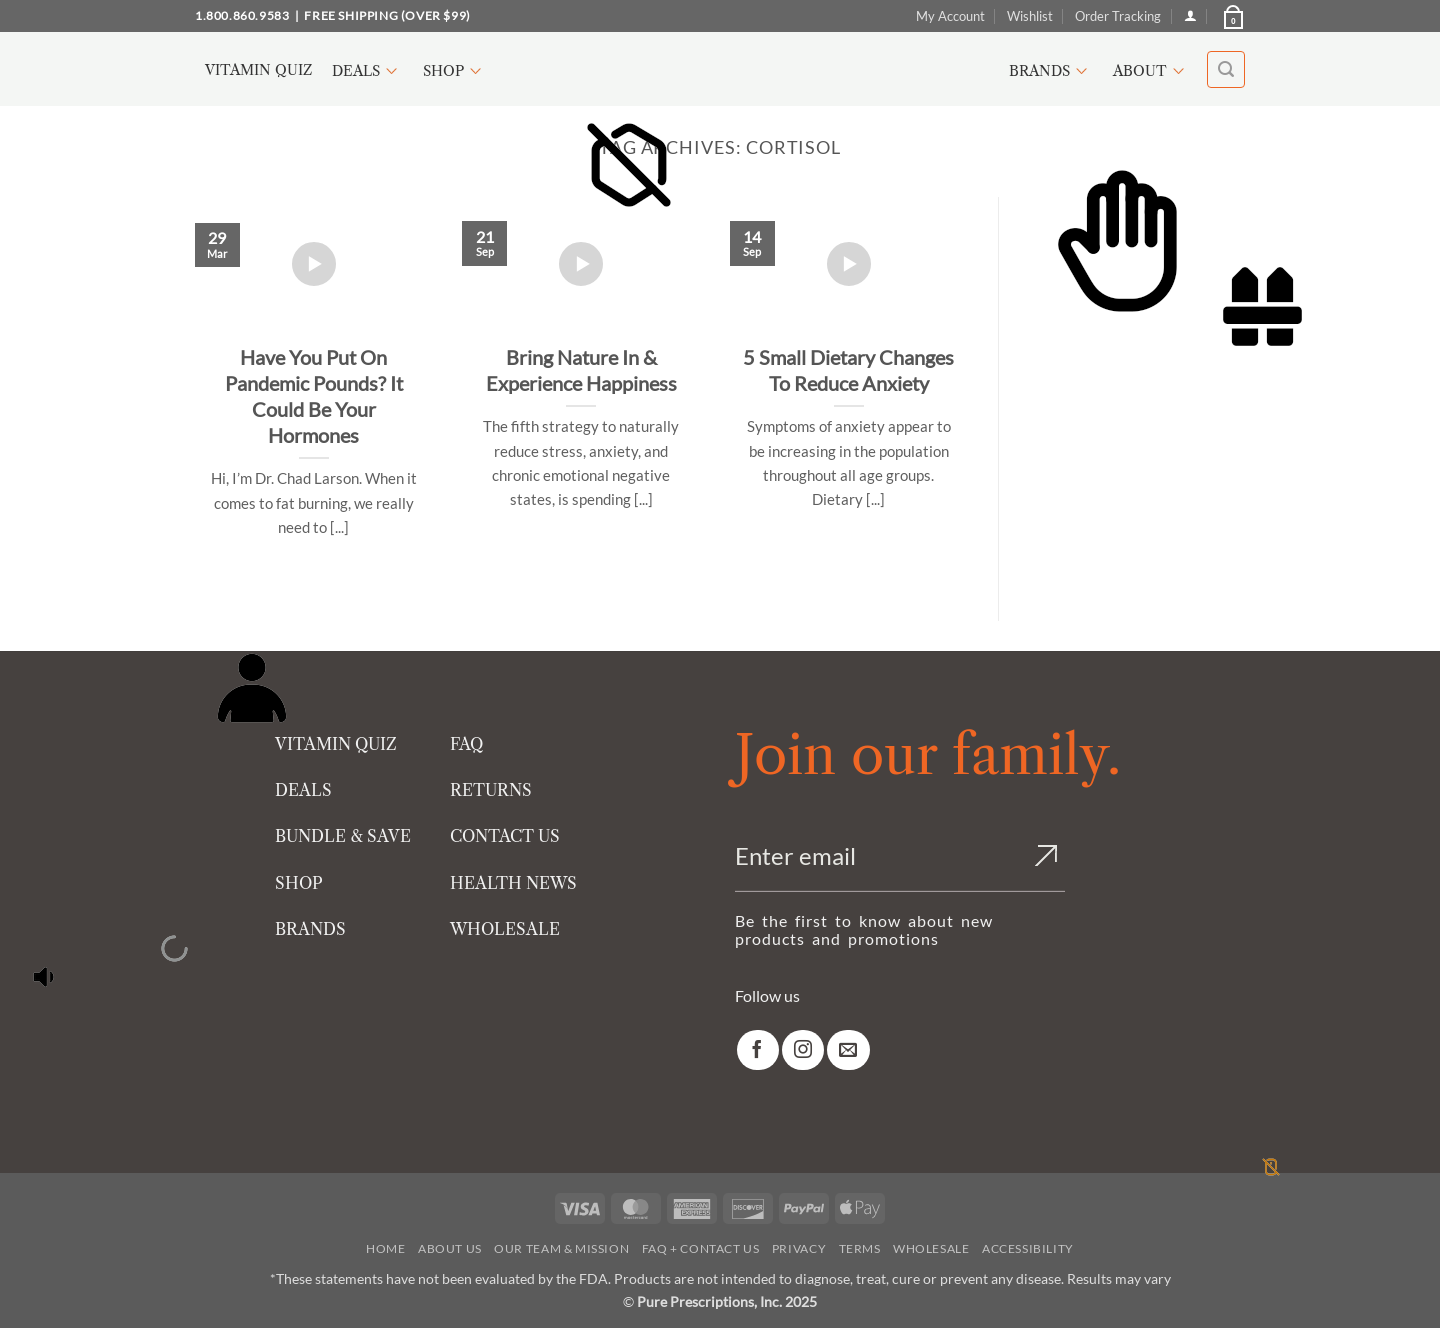 This screenshot has width=1440, height=1328. Describe the element at coordinates (1271, 1167) in the screenshot. I see `mouse input disabled or disconnected` at that location.